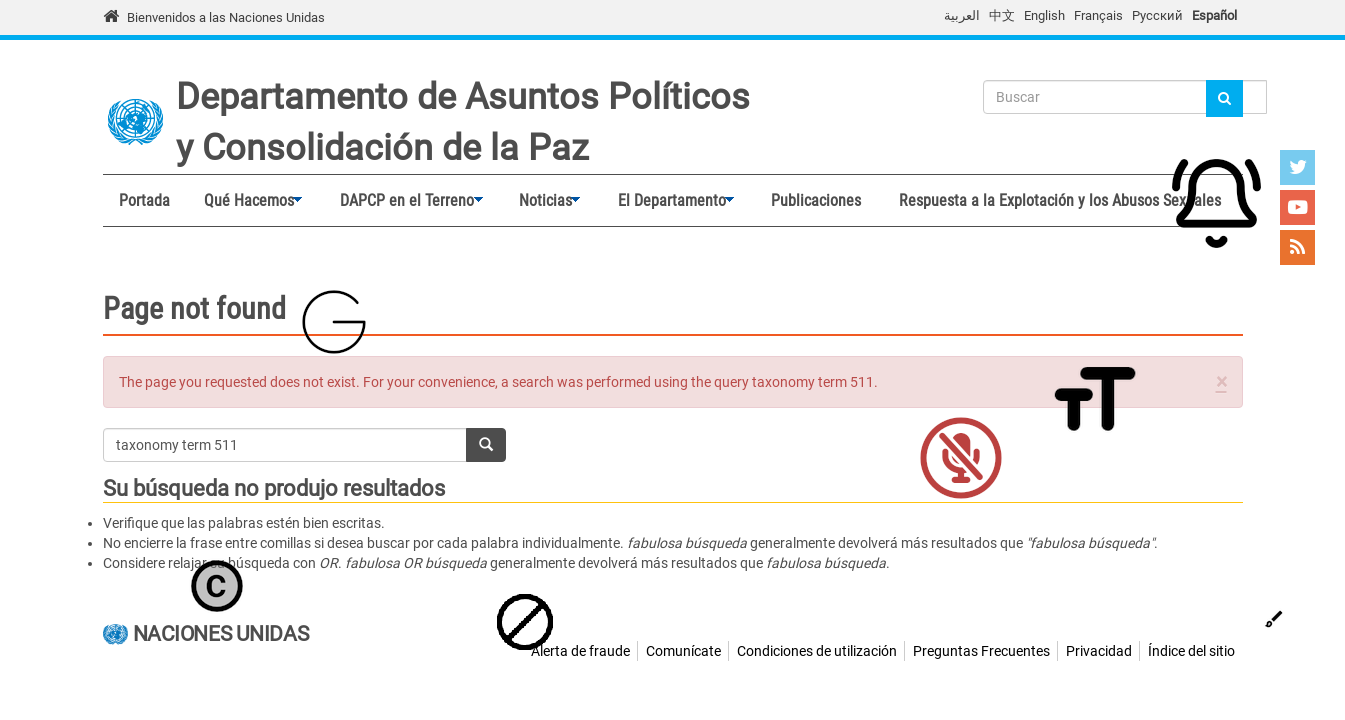 This screenshot has height=720, width=1345. What do you see at coordinates (217, 586) in the screenshot?
I see `indicates copyrighted content` at bounding box center [217, 586].